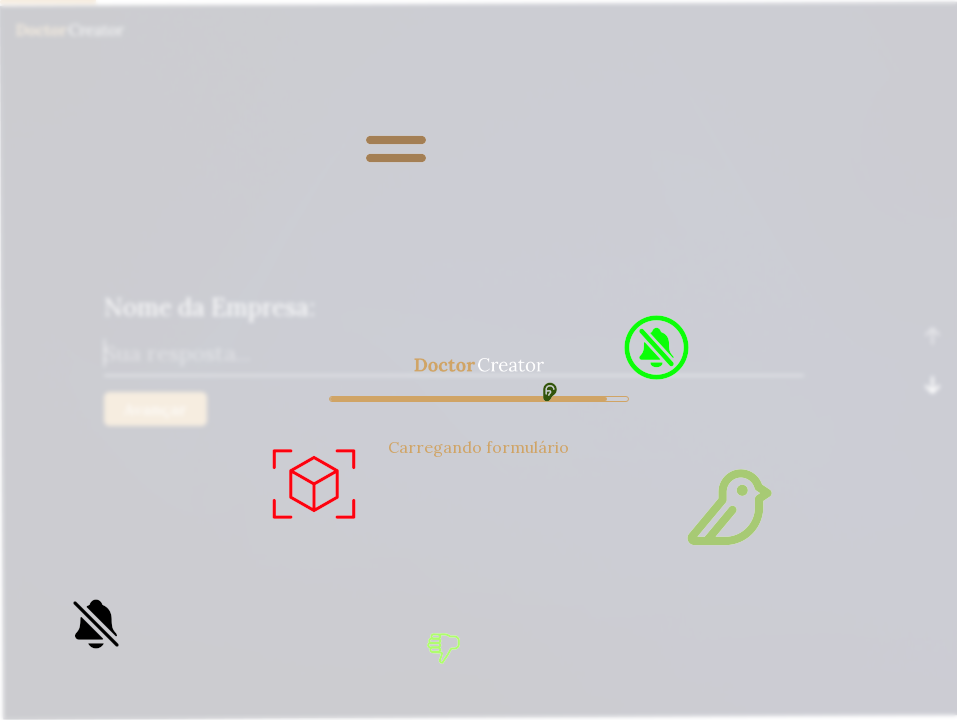  What do you see at coordinates (550, 392) in the screenshot?
I see `adjust audio or hearing accessibility settings` at bounding box center [550, 392].